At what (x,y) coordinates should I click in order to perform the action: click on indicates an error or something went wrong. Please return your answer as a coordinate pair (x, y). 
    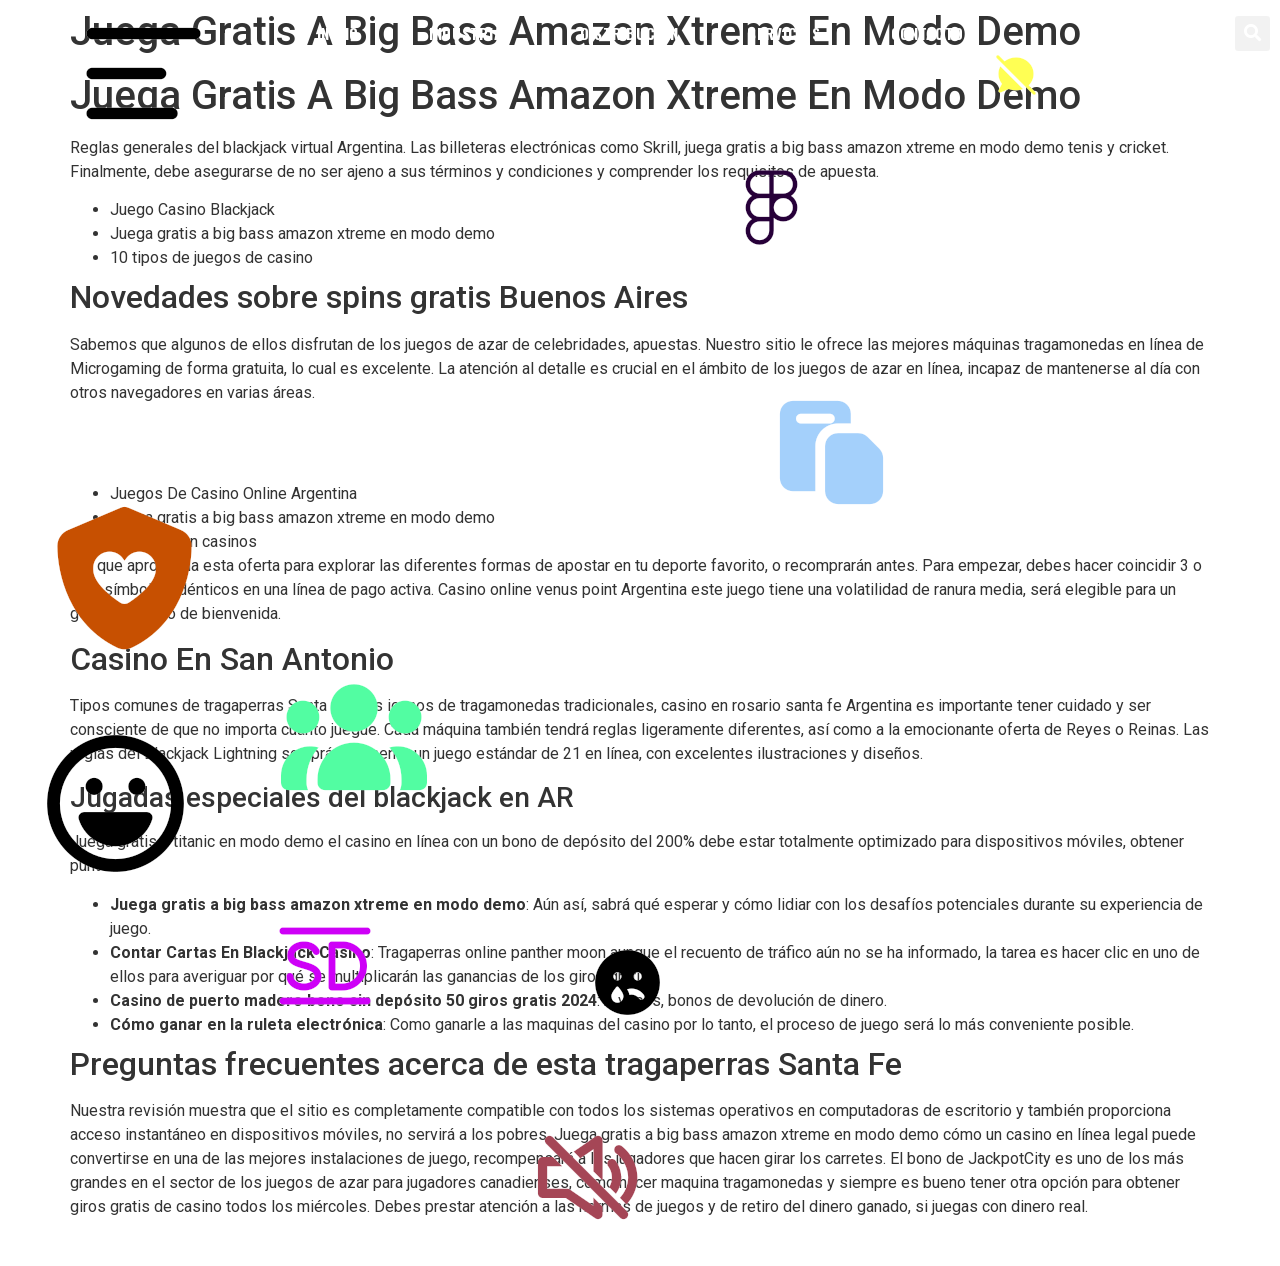
    Looking at the image, I should click on (627, 982).